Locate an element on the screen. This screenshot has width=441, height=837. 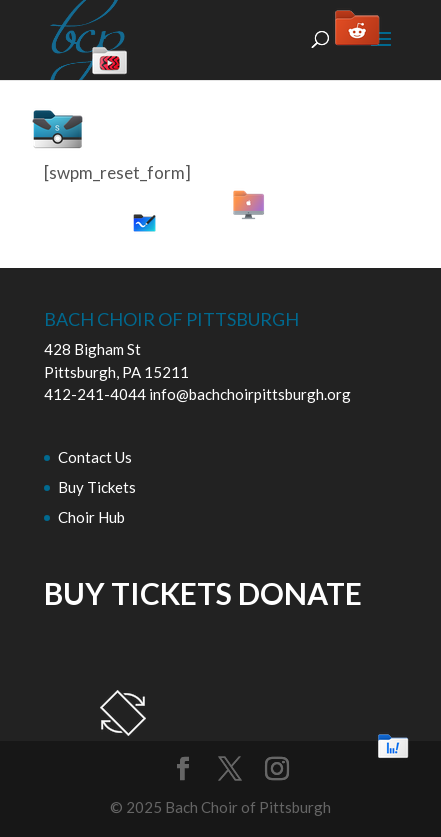
open PewDiePie YouTube channel folder is located at coordinates (109, 61).